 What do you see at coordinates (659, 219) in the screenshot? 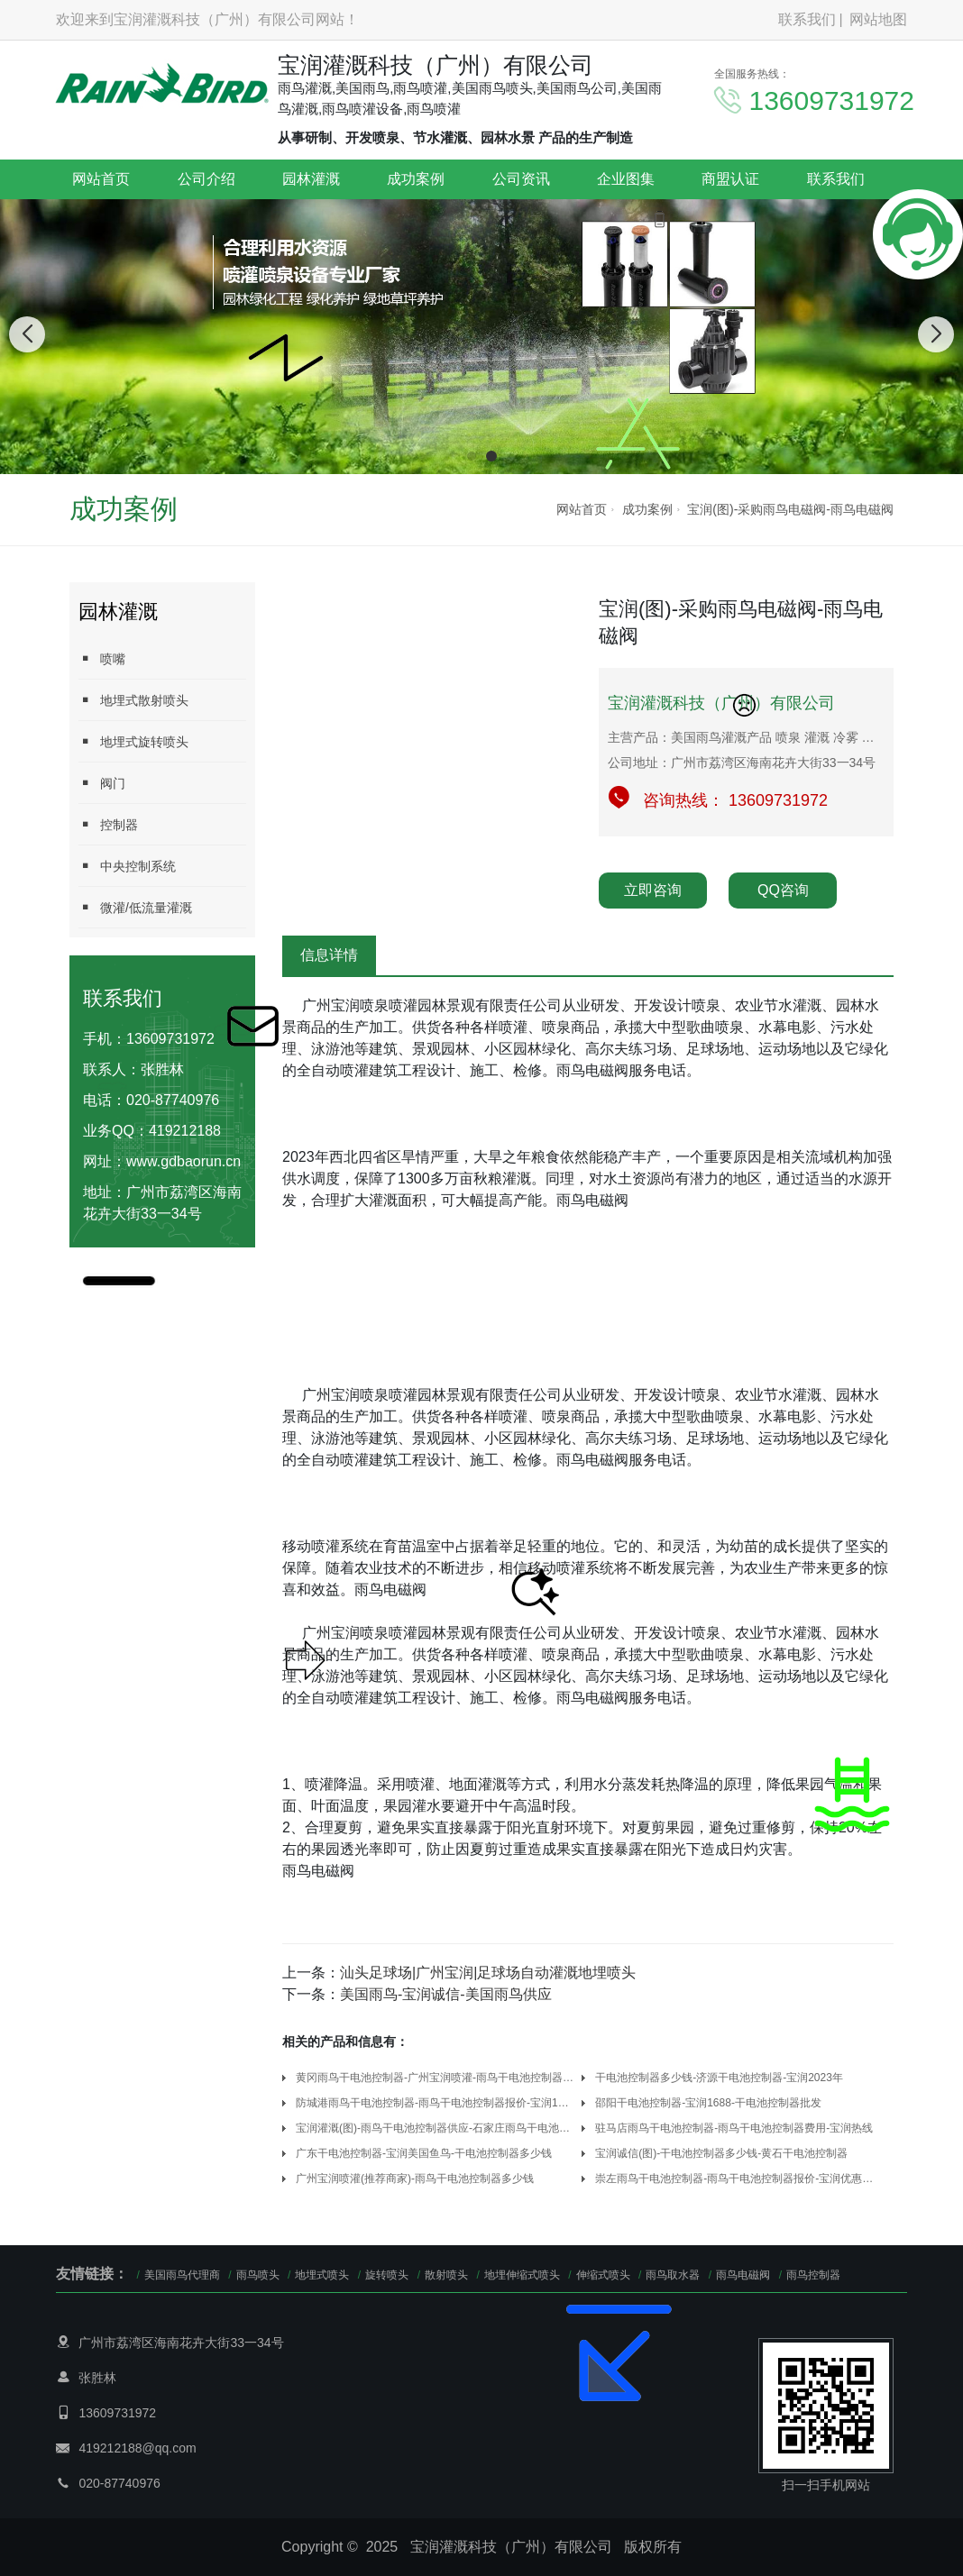
I see `indicates low battery status` at bounding box center [659, 219].